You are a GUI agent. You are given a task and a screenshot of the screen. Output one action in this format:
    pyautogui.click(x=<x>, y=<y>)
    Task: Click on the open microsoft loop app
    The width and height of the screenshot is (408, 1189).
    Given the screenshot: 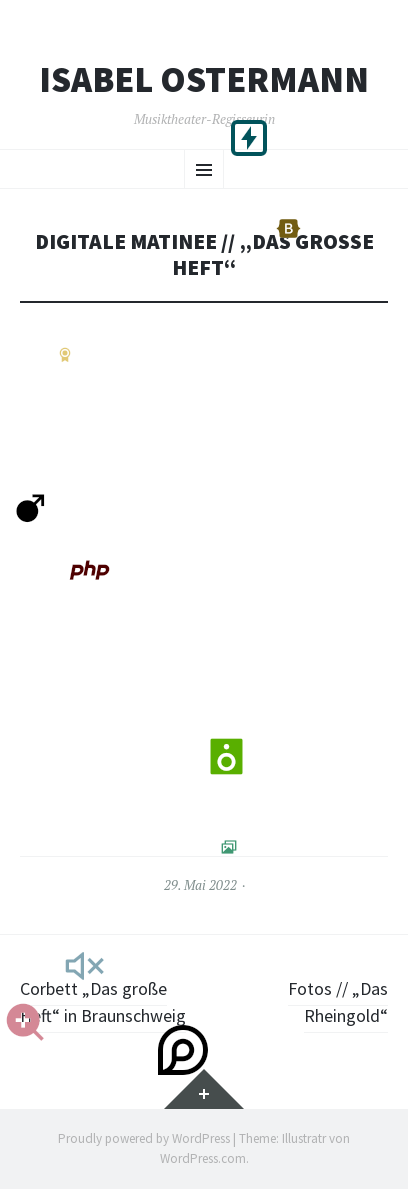 What is the action you would take?
    pyautogui.click(x=183, y=1050)
    